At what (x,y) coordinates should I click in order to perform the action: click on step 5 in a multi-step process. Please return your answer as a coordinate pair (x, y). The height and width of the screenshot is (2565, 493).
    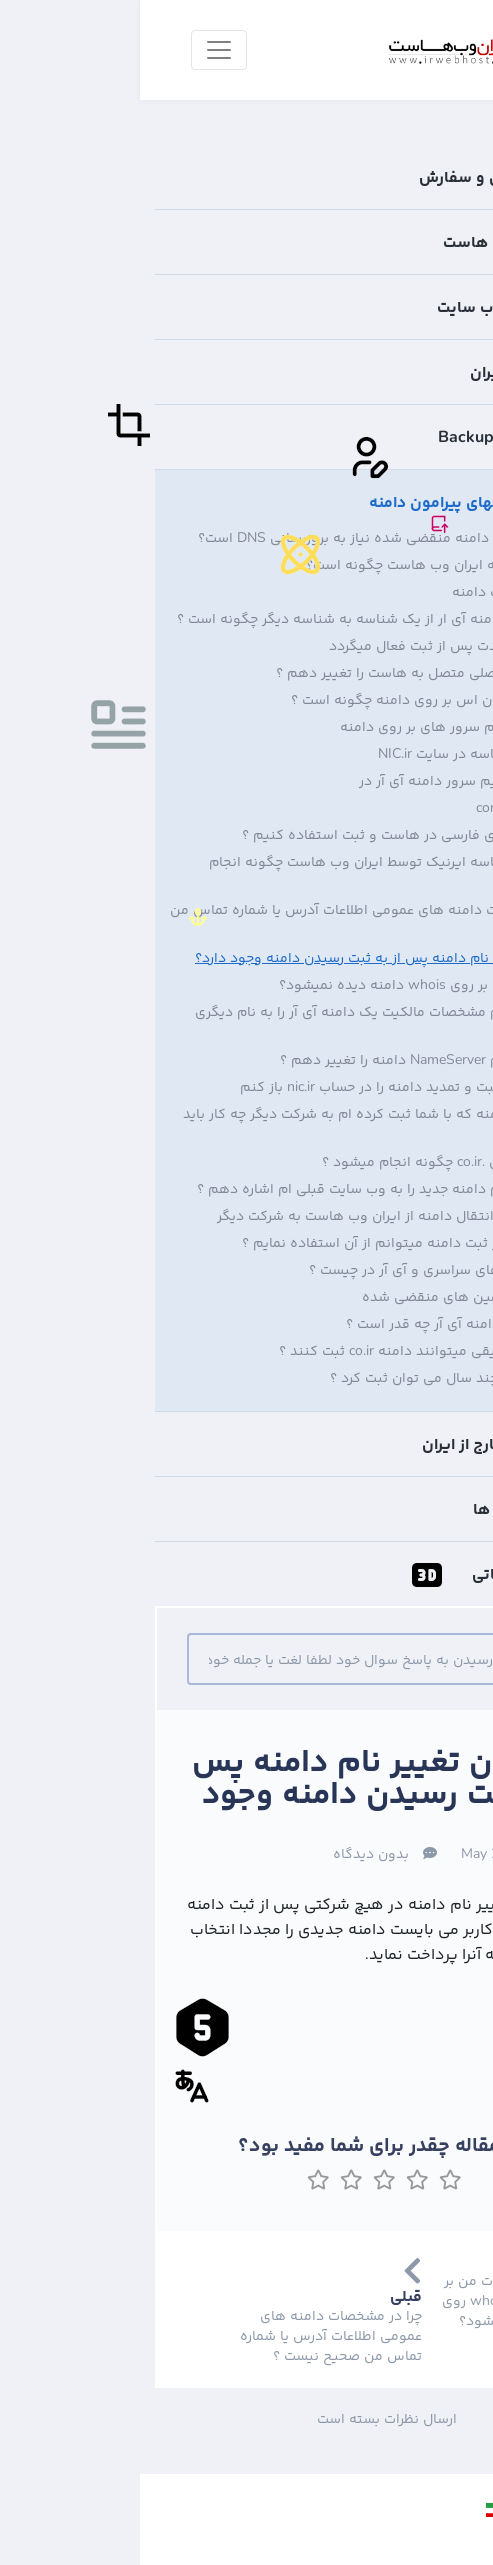
    Looking at the image, I should click on (202, 2027).